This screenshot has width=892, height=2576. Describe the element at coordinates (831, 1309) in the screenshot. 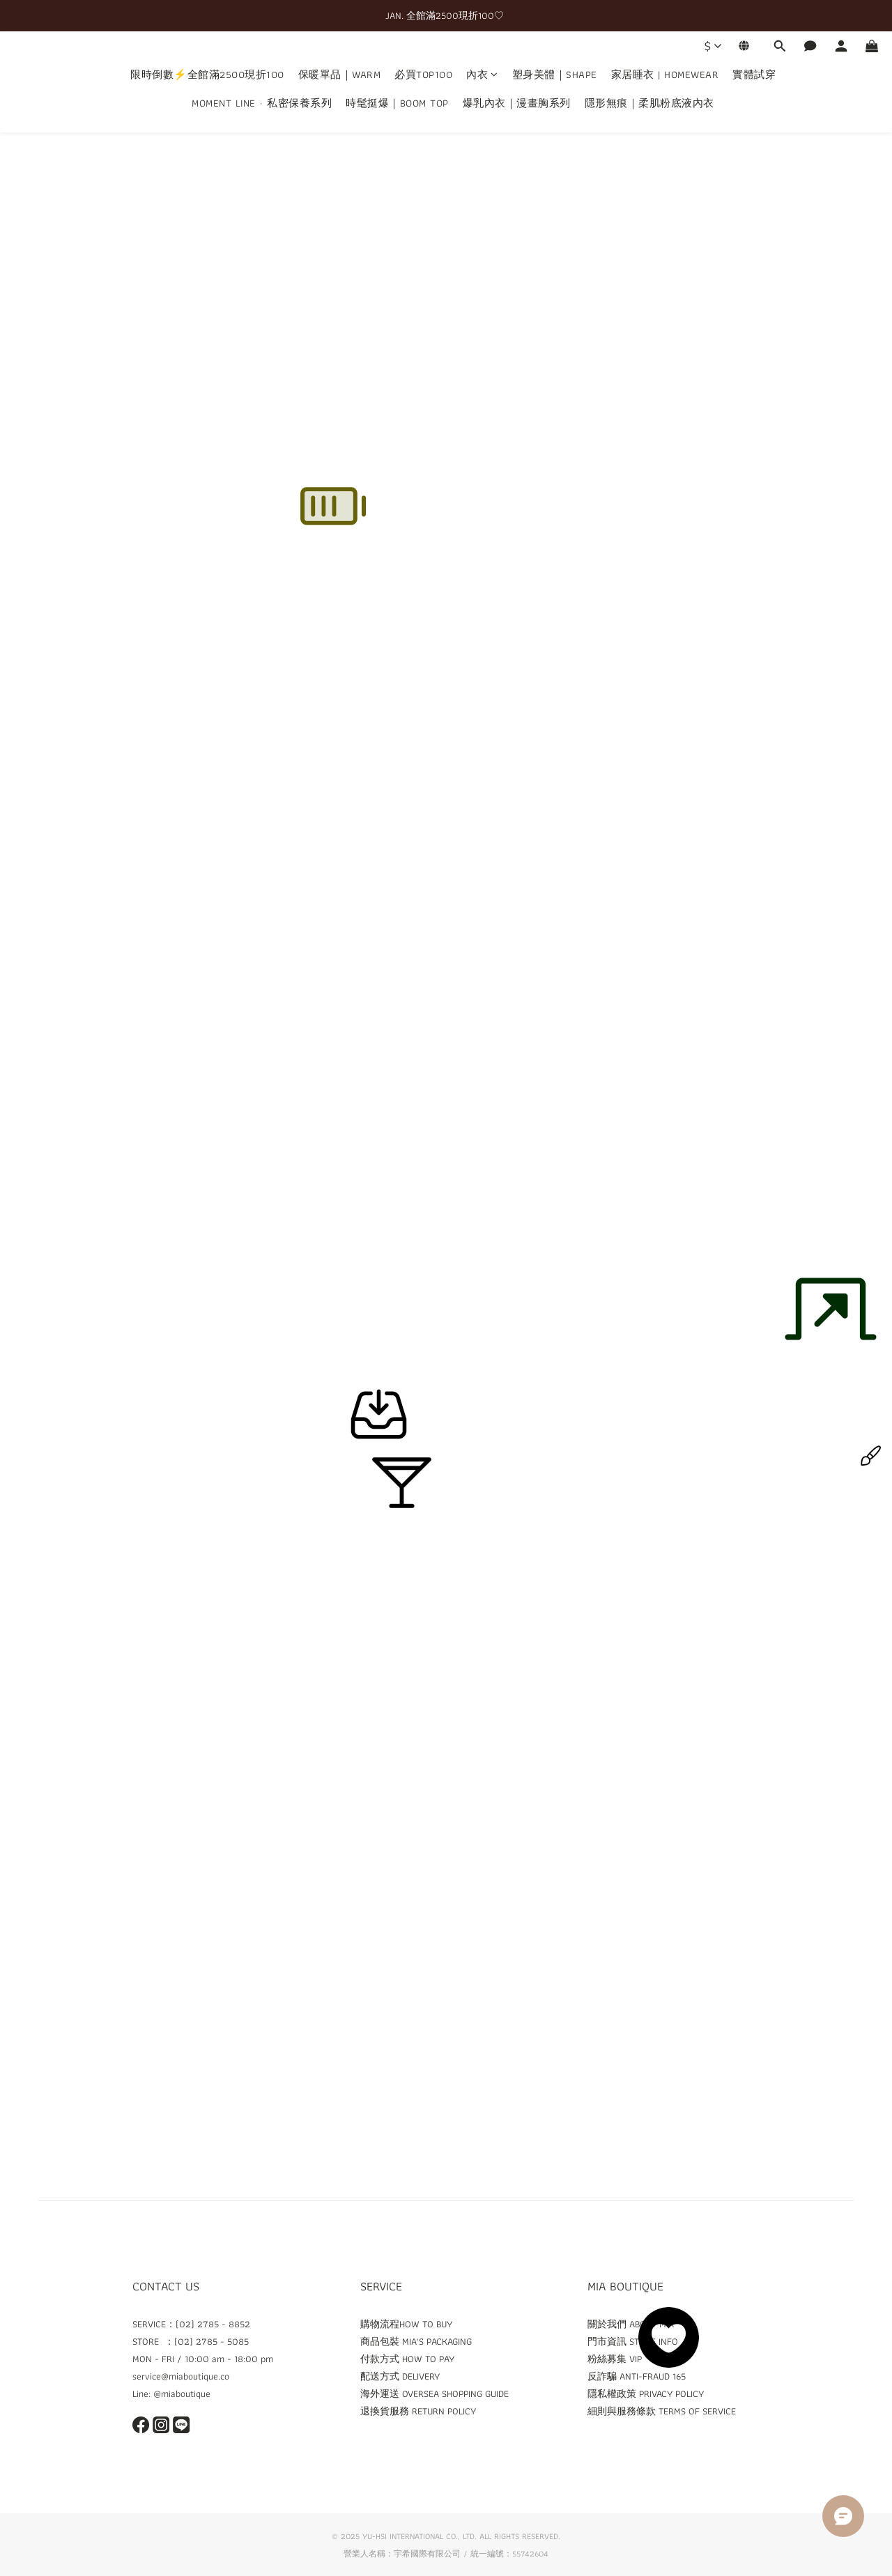

I see `open link in a new tab` at that location.